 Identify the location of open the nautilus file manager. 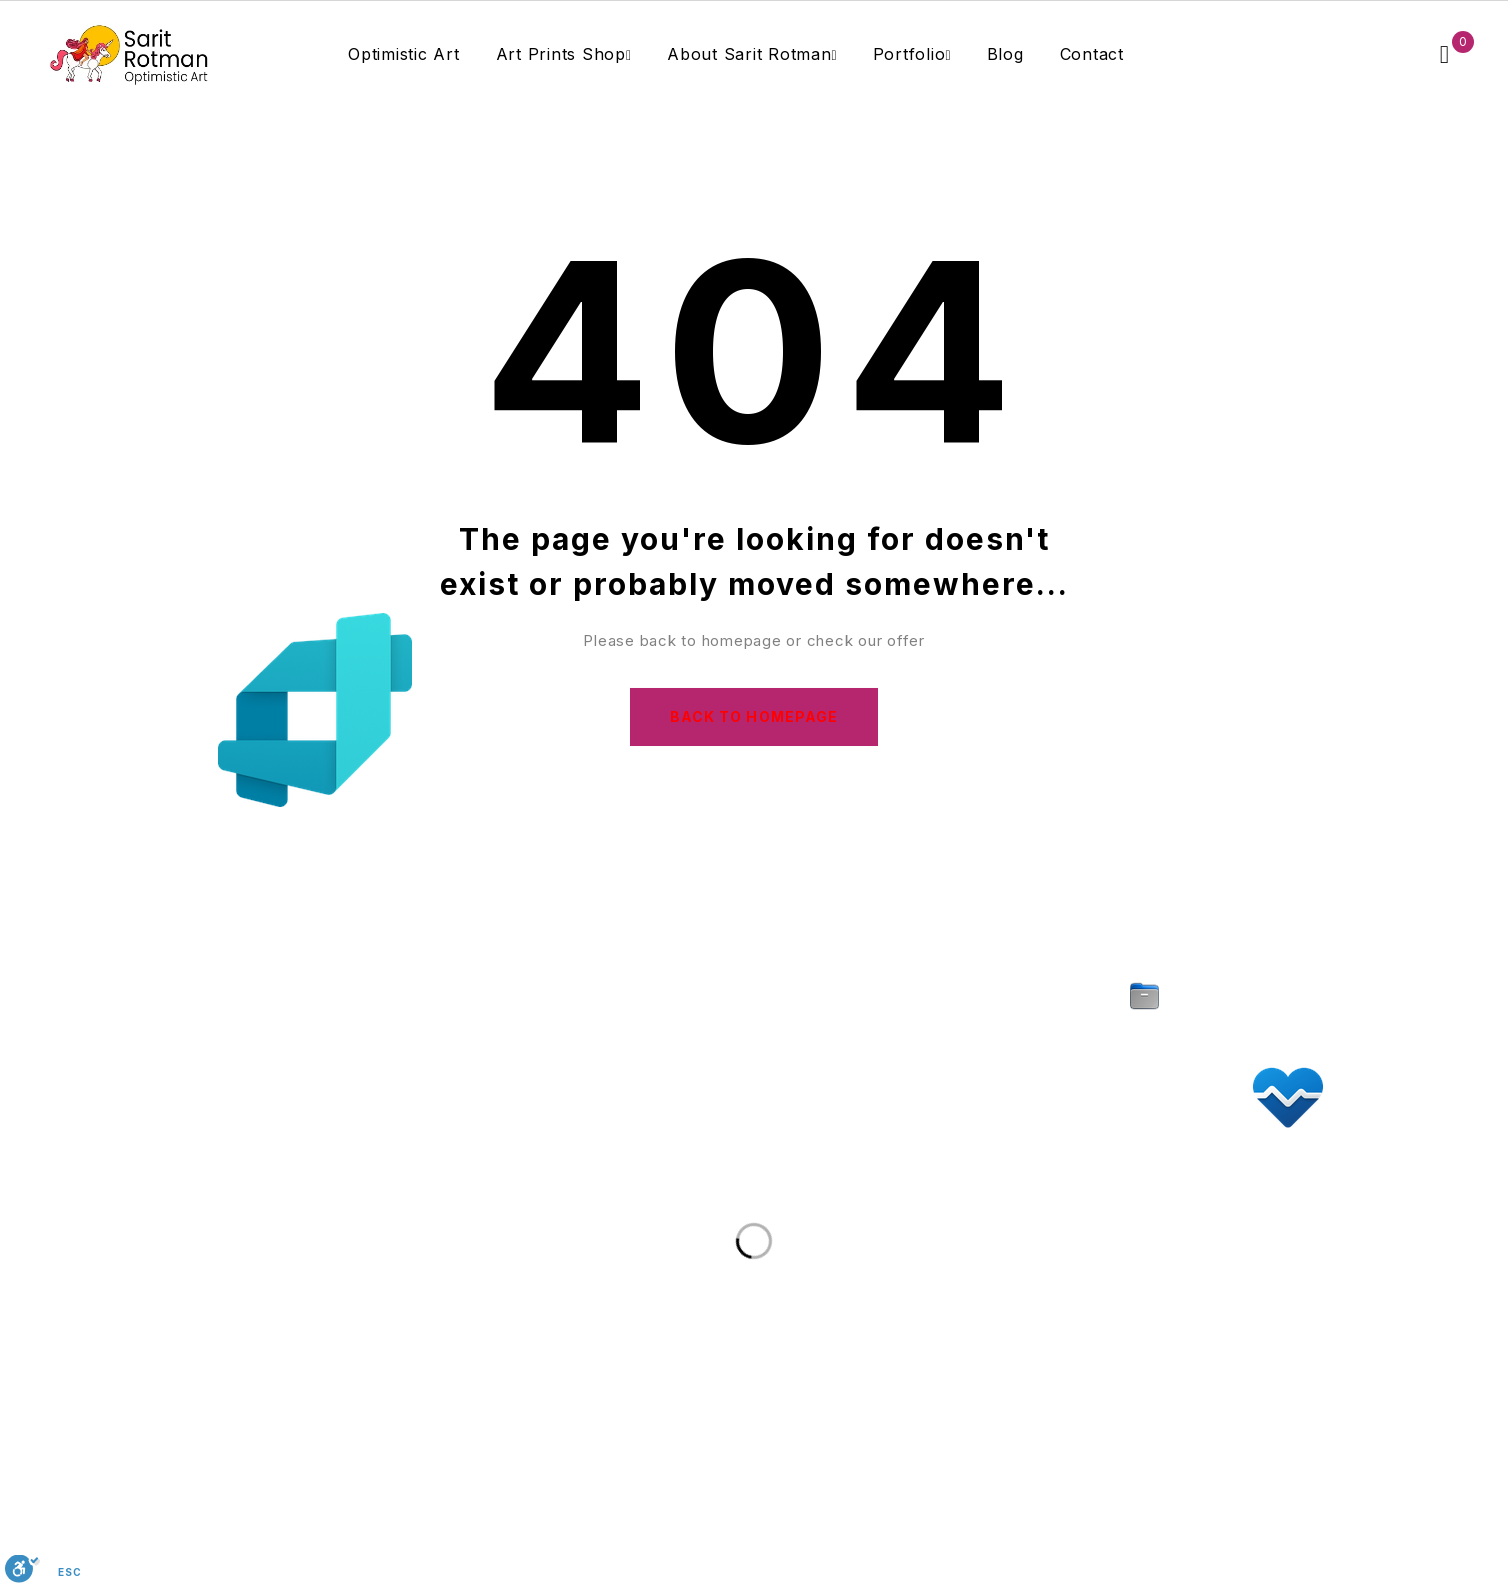
(1144, 995).